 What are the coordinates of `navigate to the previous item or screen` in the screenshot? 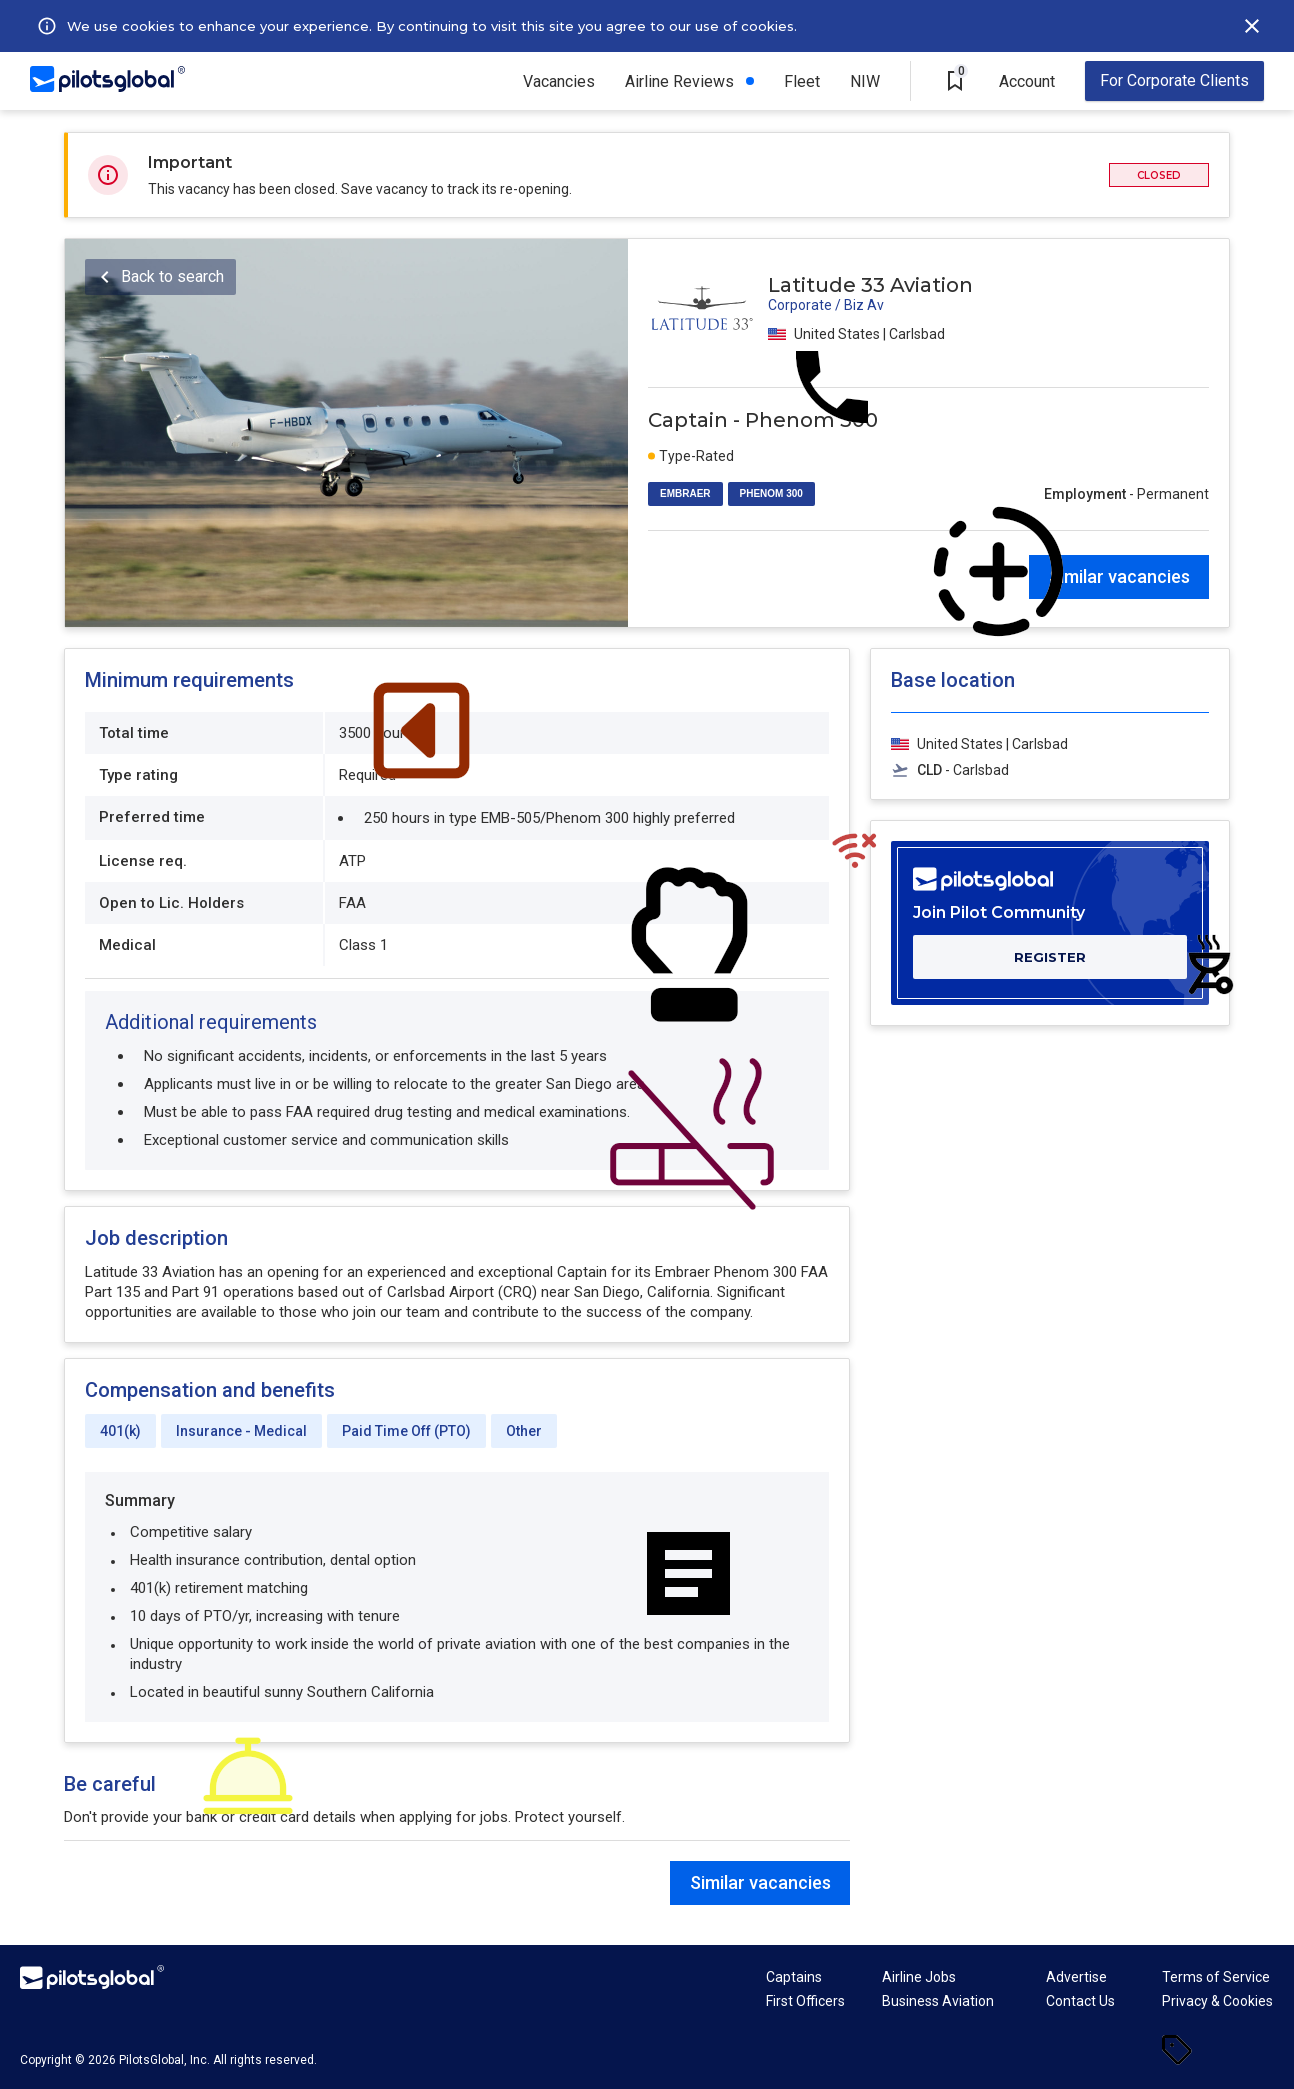 It's located at (421, 730).